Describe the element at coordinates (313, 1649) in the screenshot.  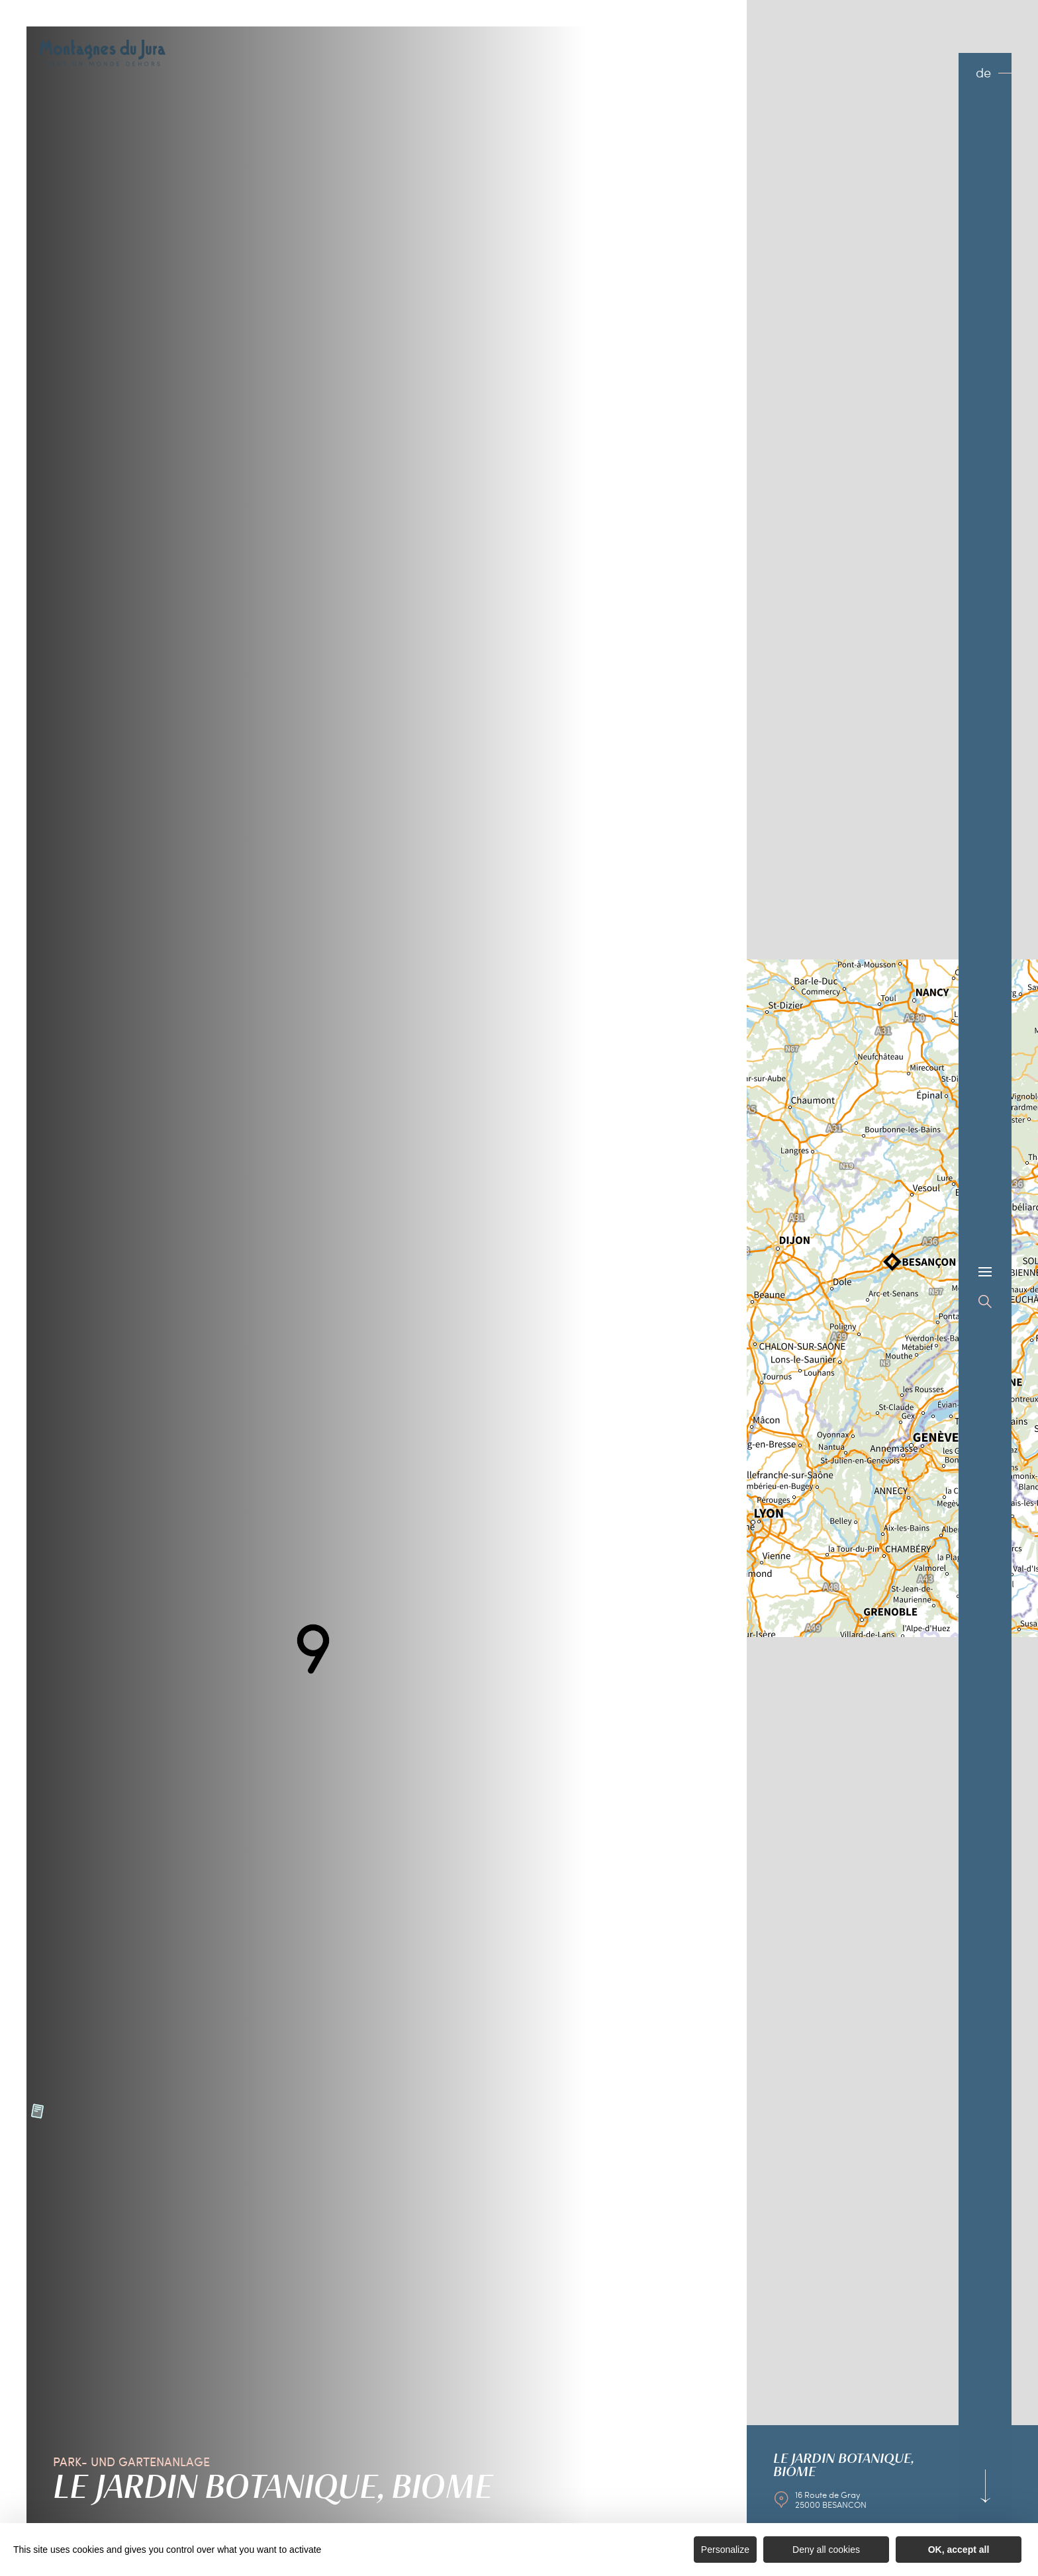
I see `indicates the number nine in a list or sequence` at that location.